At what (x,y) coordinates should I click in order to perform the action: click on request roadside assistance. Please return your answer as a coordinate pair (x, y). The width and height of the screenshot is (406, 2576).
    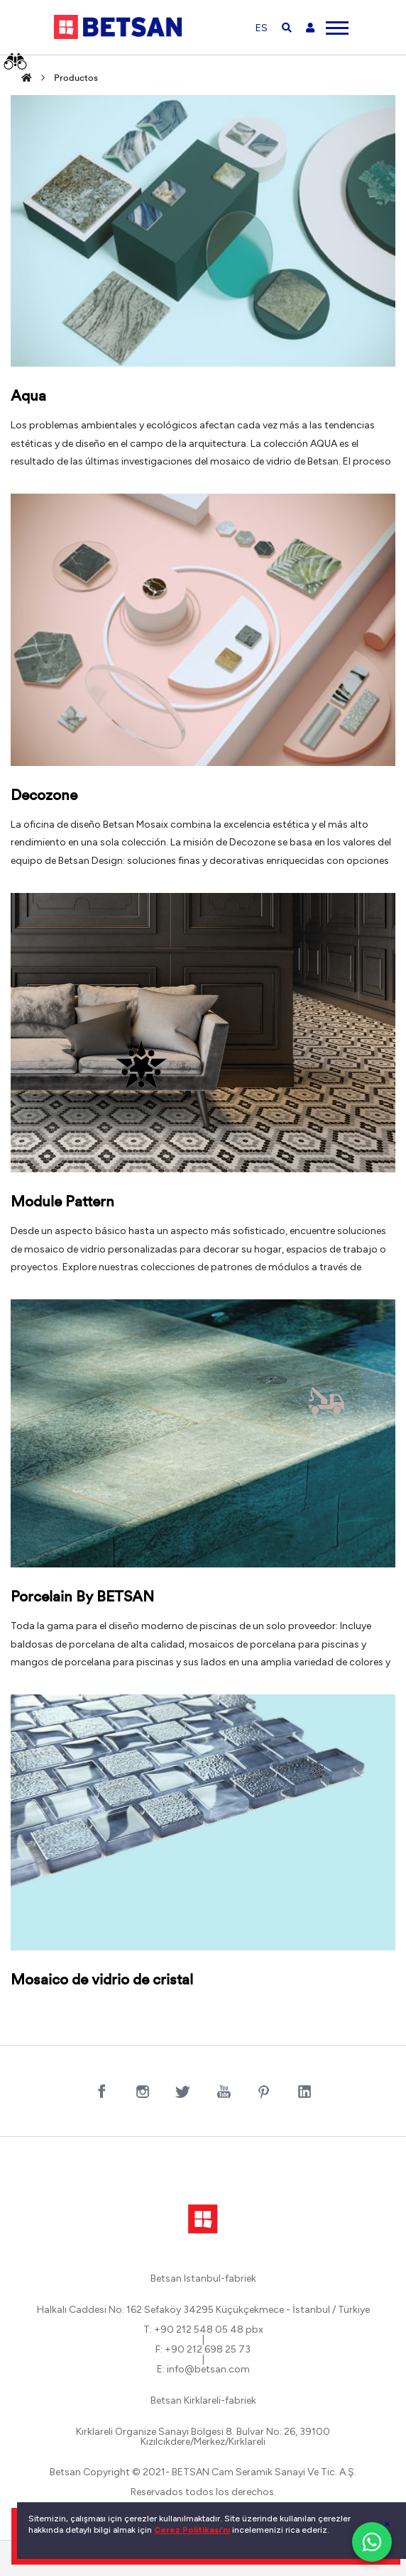
    Looking at the image, I should click on (326, 1400).